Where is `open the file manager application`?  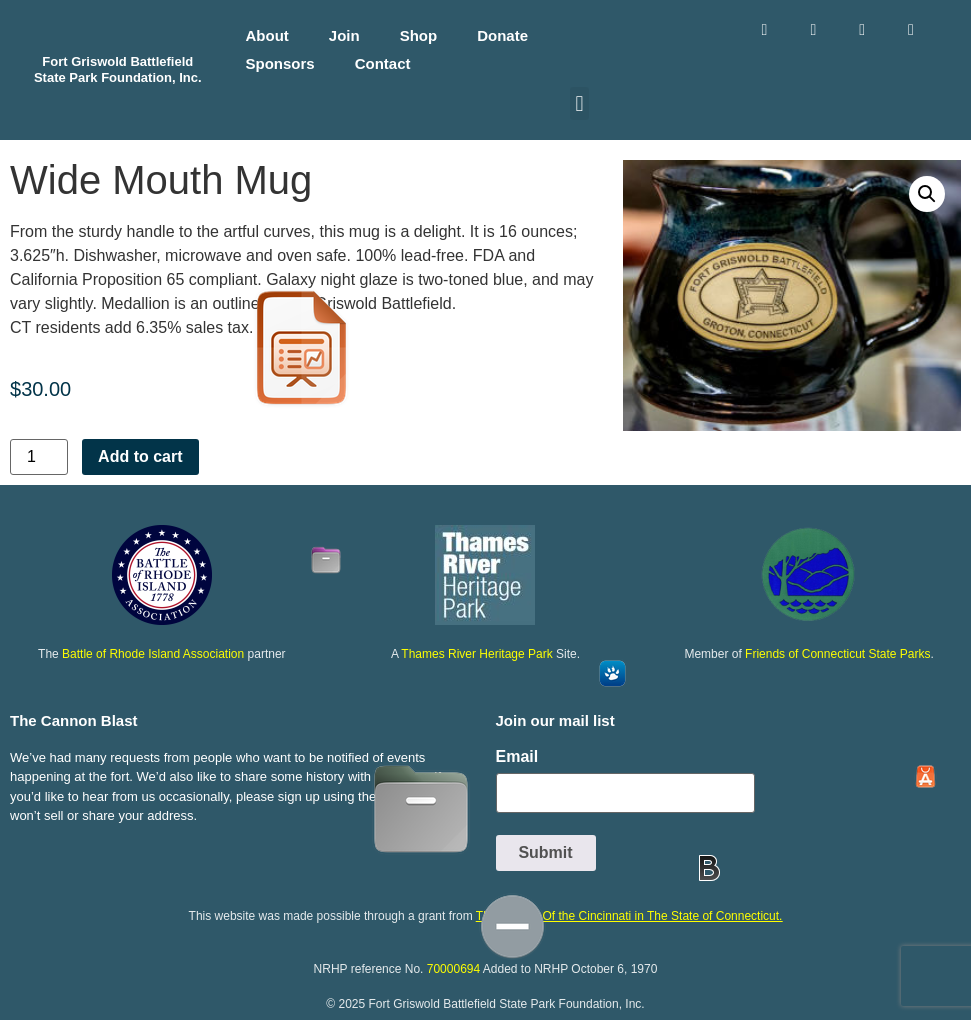 open the file manager application is located at coordinates (326, 560).